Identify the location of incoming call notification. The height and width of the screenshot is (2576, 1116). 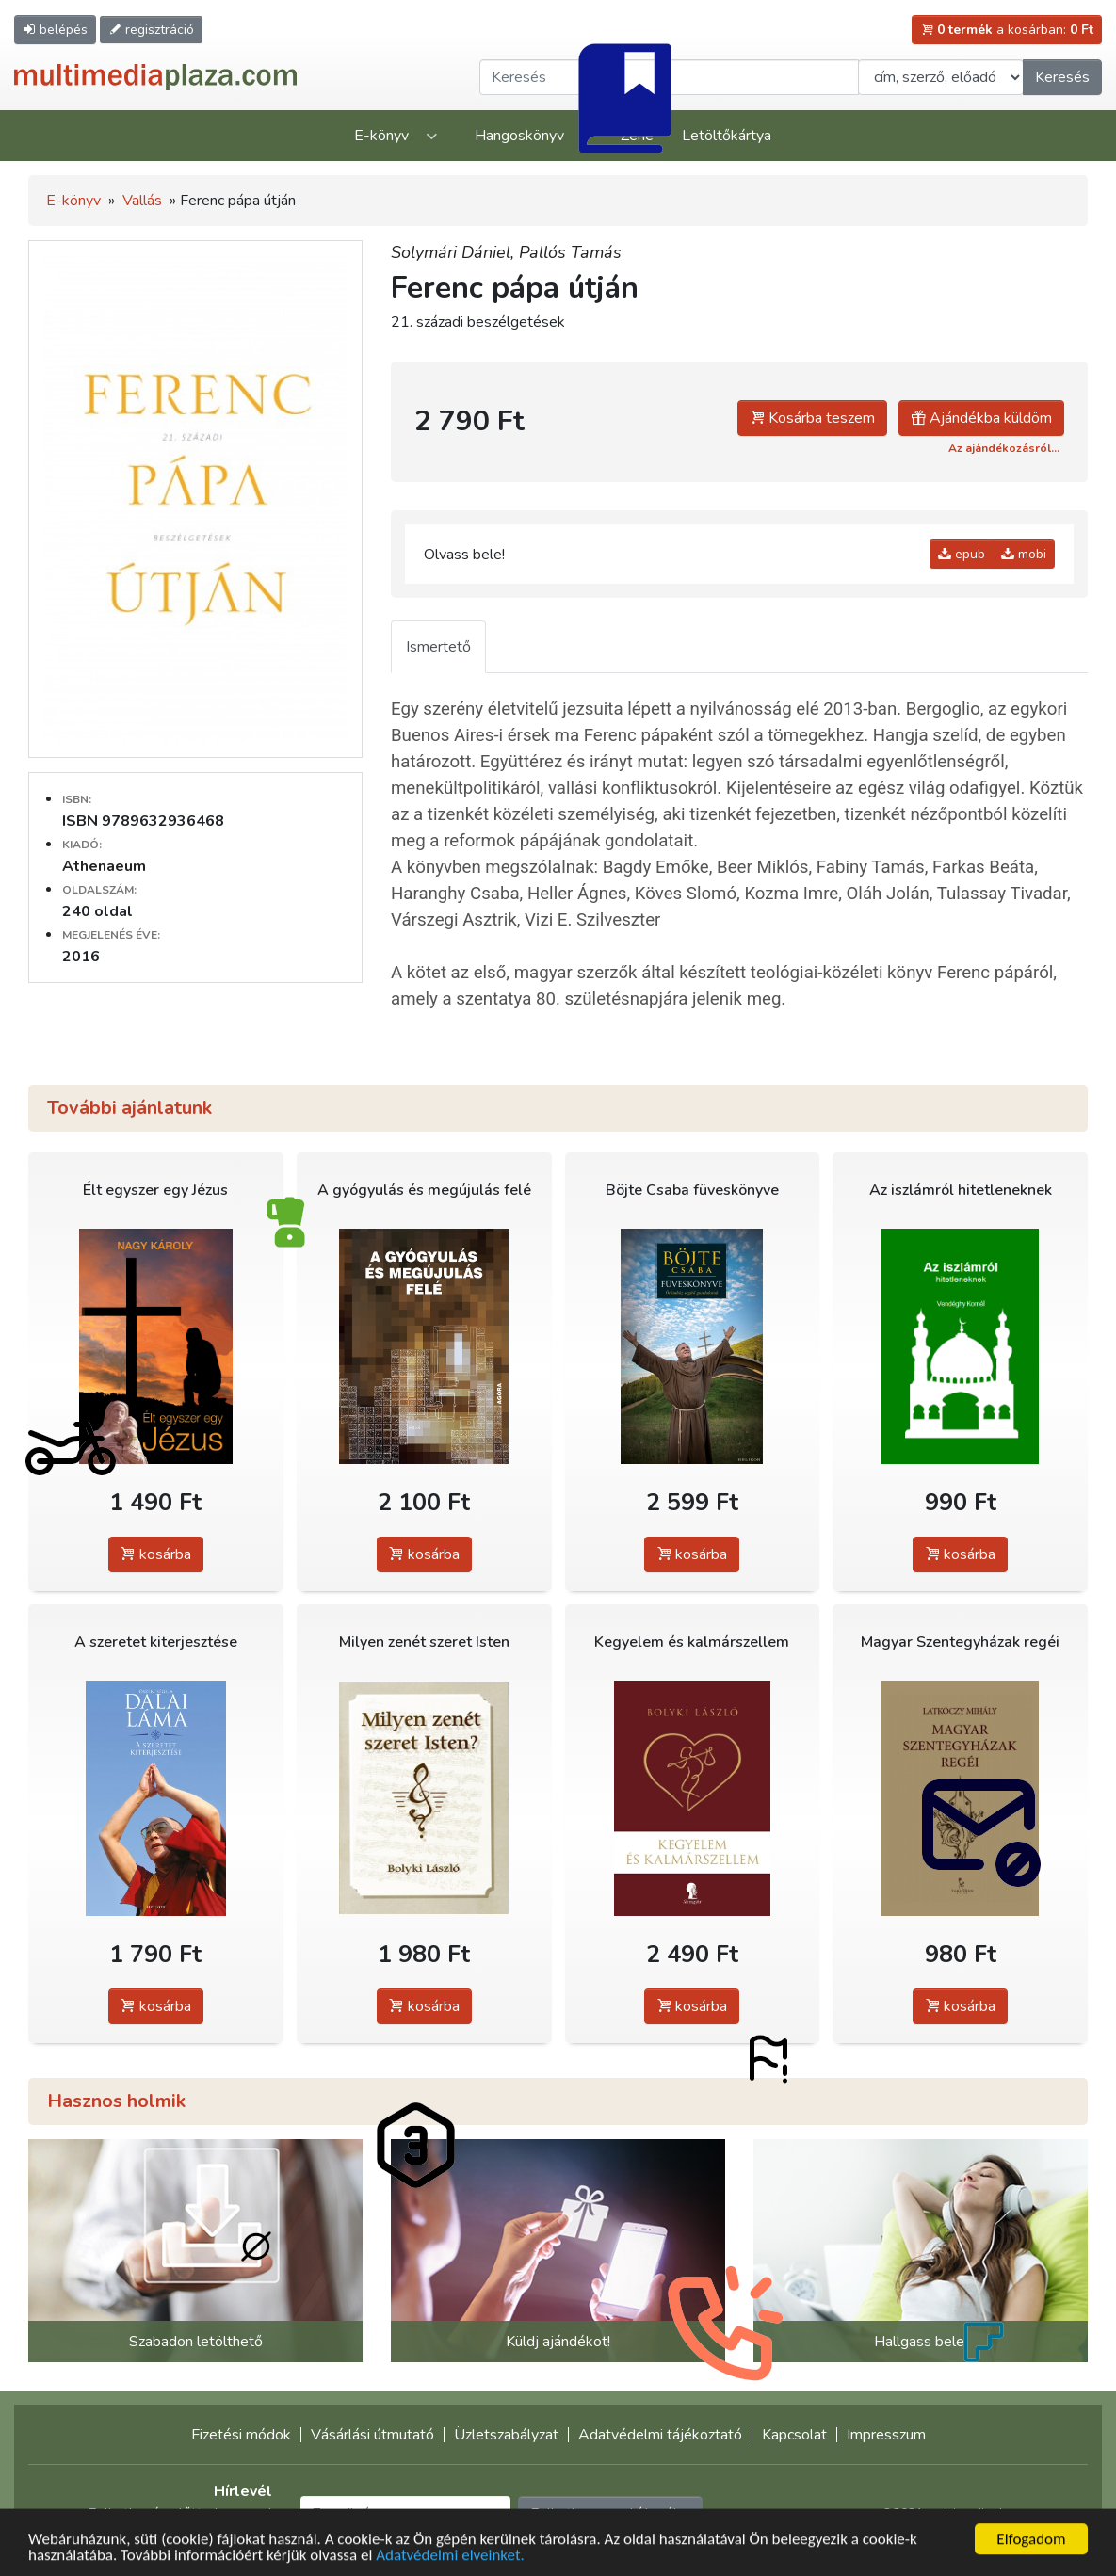
(722, 2326).